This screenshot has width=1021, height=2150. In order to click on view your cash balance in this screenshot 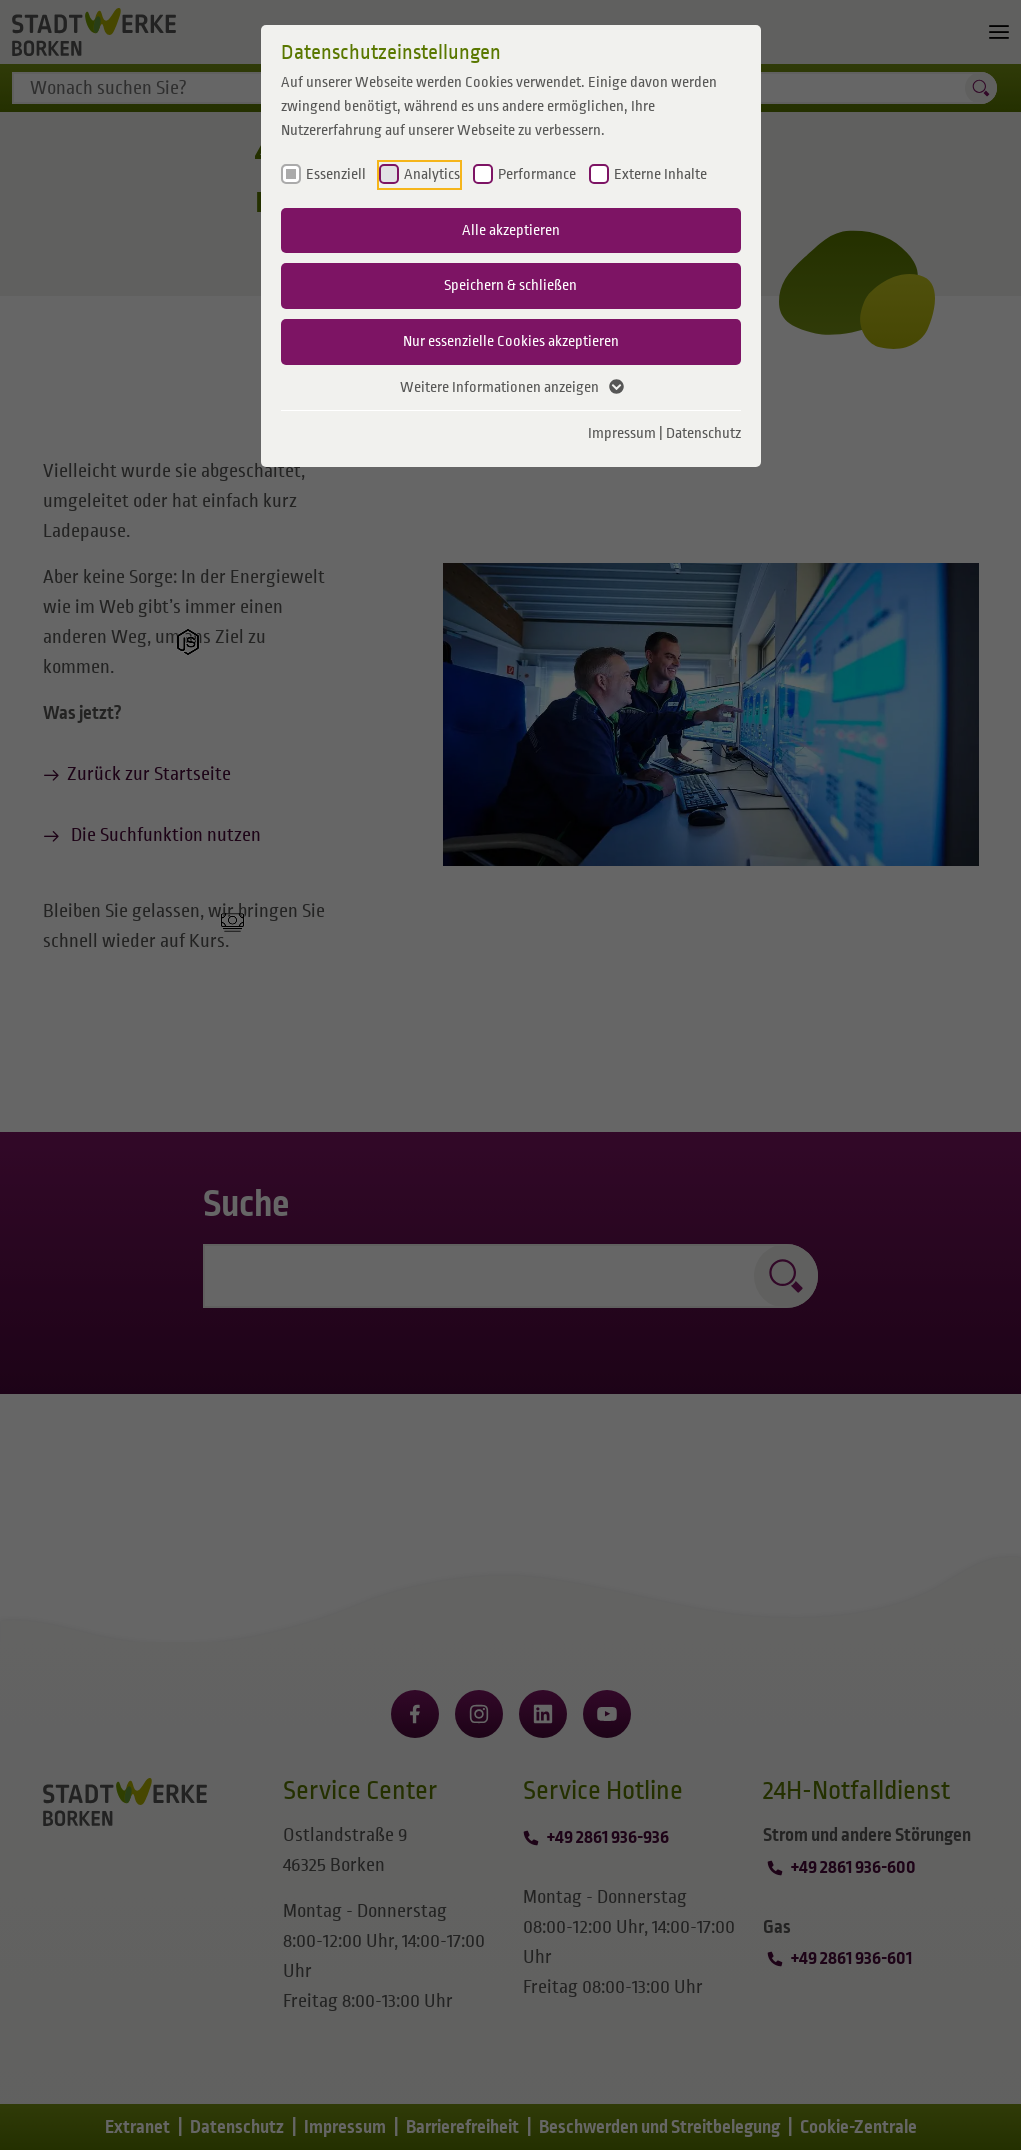, I will do `click(232, 922)`.